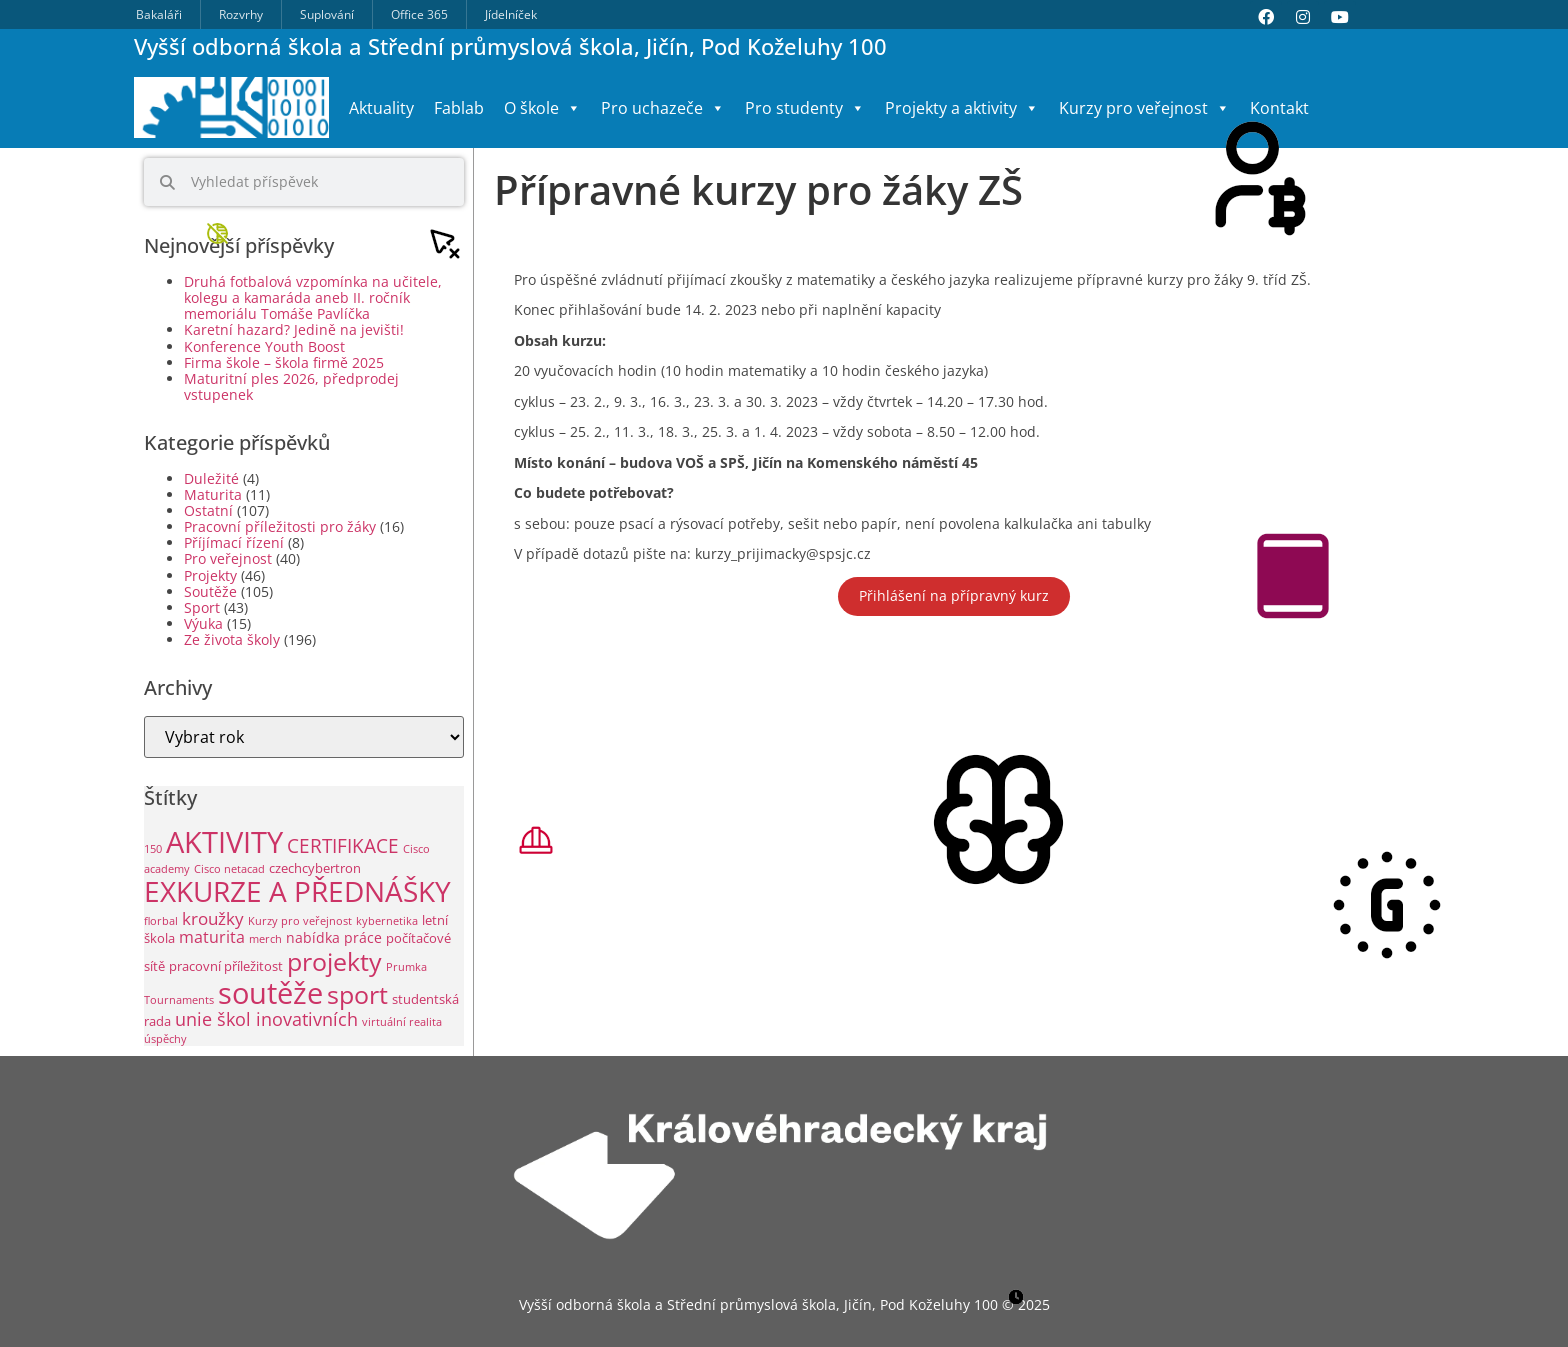 The image size is (1568, 1347). What do you see at coordinates (1016, 1297) in the screenshot?
I see `view time or clock settings` at bounding box center [1016, 1297].